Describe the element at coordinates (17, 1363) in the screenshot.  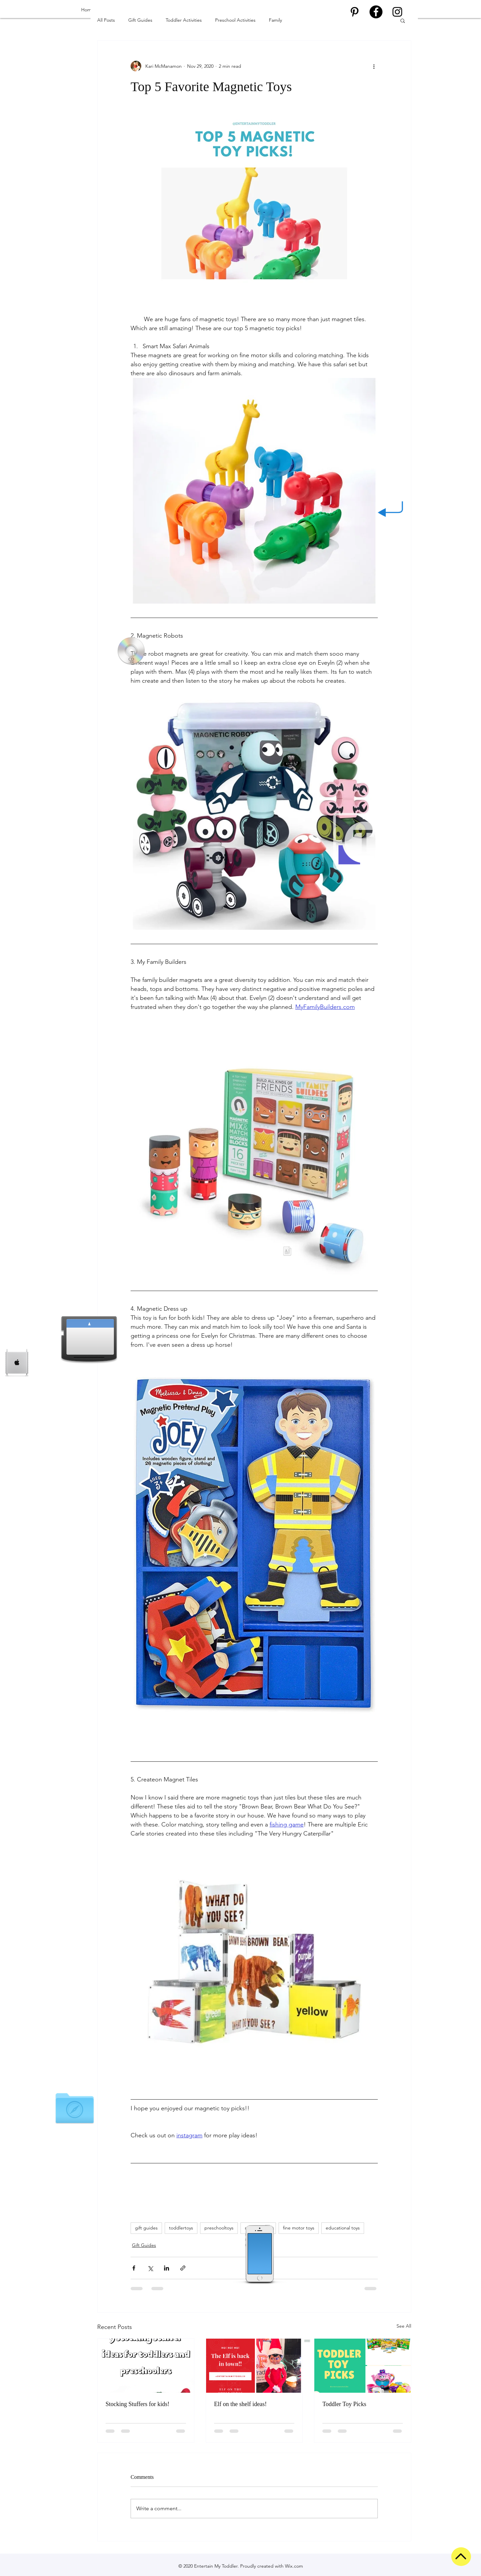
I see `mac pro desktop computer` at that location.